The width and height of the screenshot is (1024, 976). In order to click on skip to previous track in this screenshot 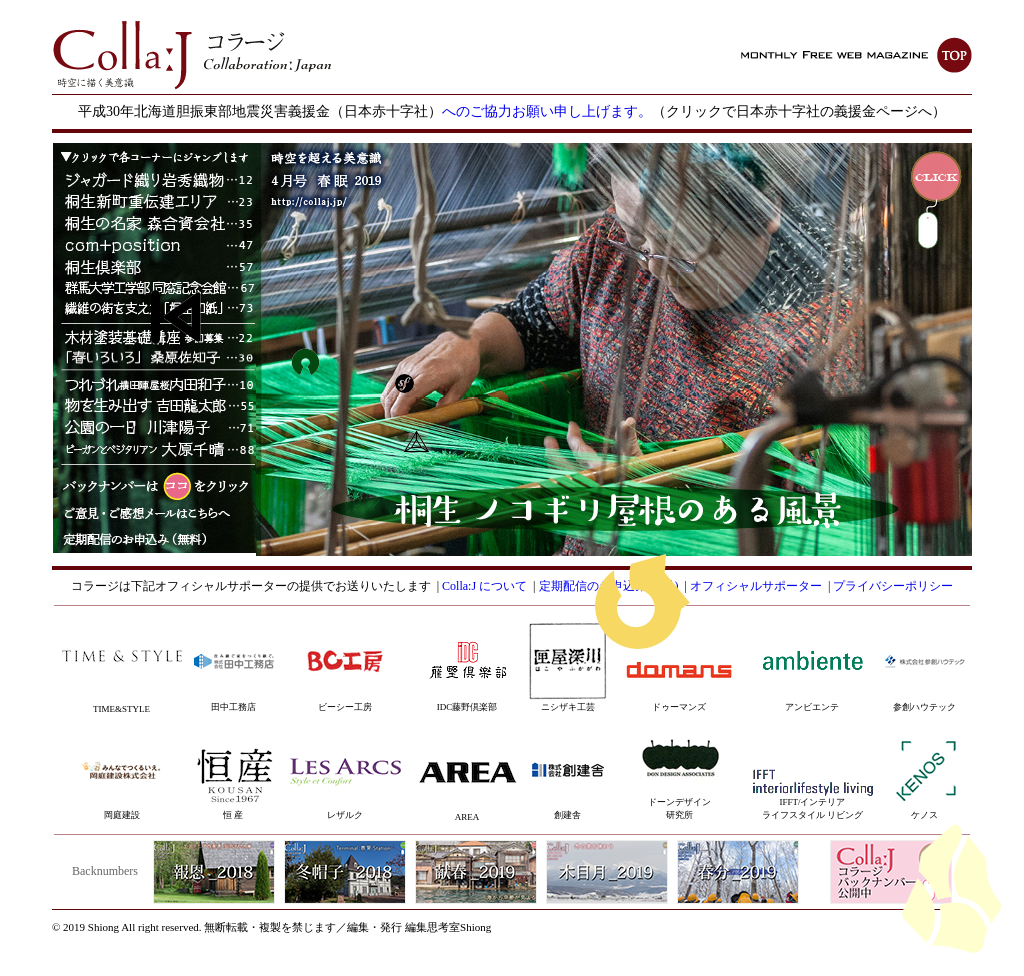, I will do `click(178, 317)`.